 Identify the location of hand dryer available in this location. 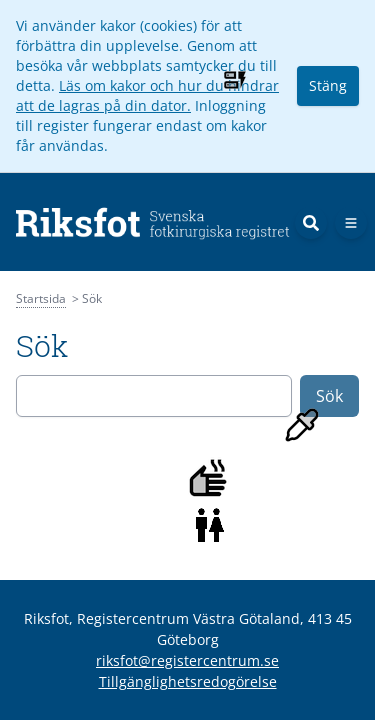
(209, 477).